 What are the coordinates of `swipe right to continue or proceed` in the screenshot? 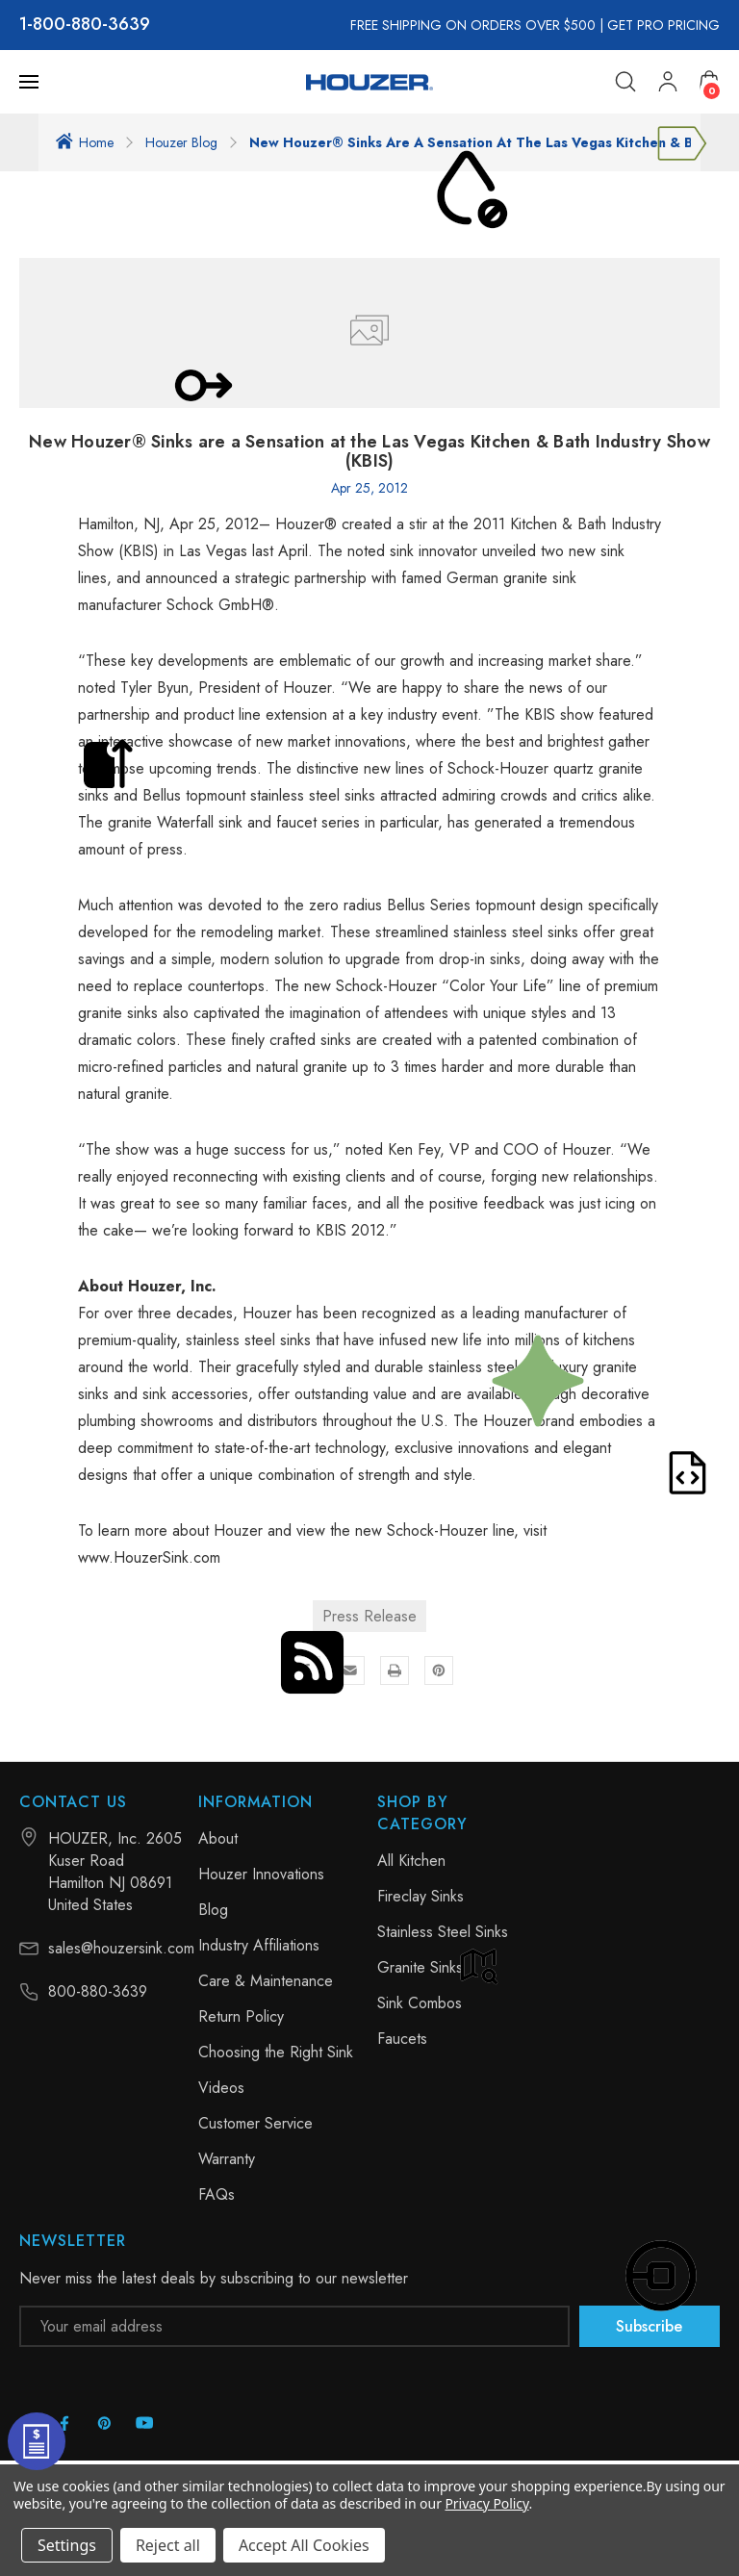 It's located at (203, 385).